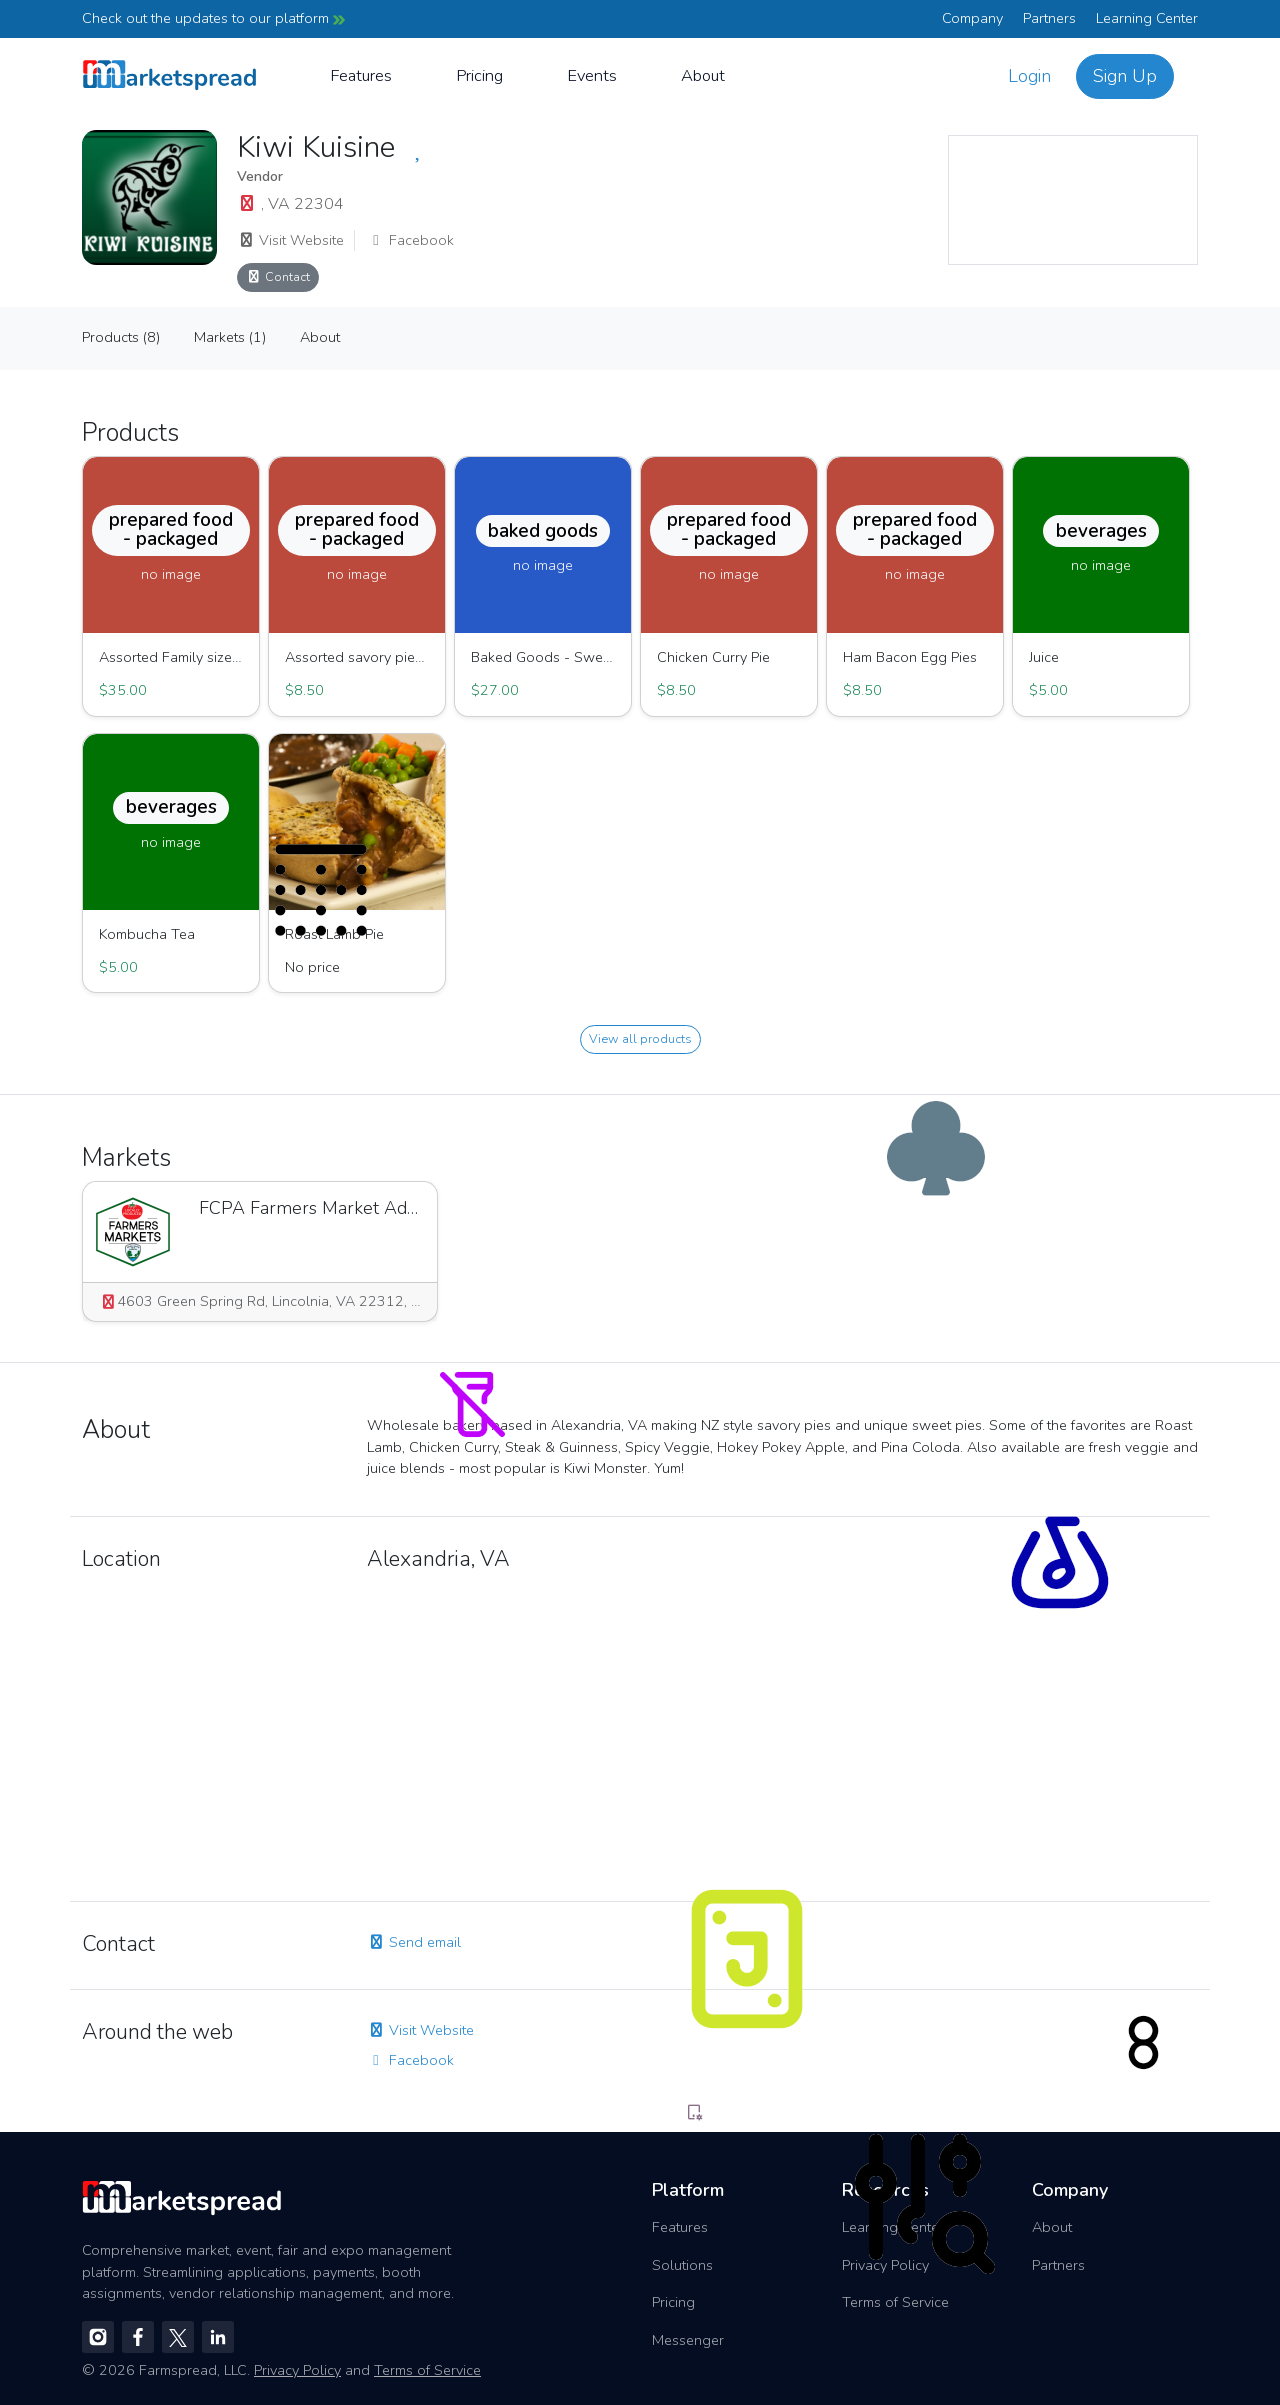 The height and width of the screenshot is (2405, 1280). I want to click on search or filter adjustment settings, so click(918, 2197).